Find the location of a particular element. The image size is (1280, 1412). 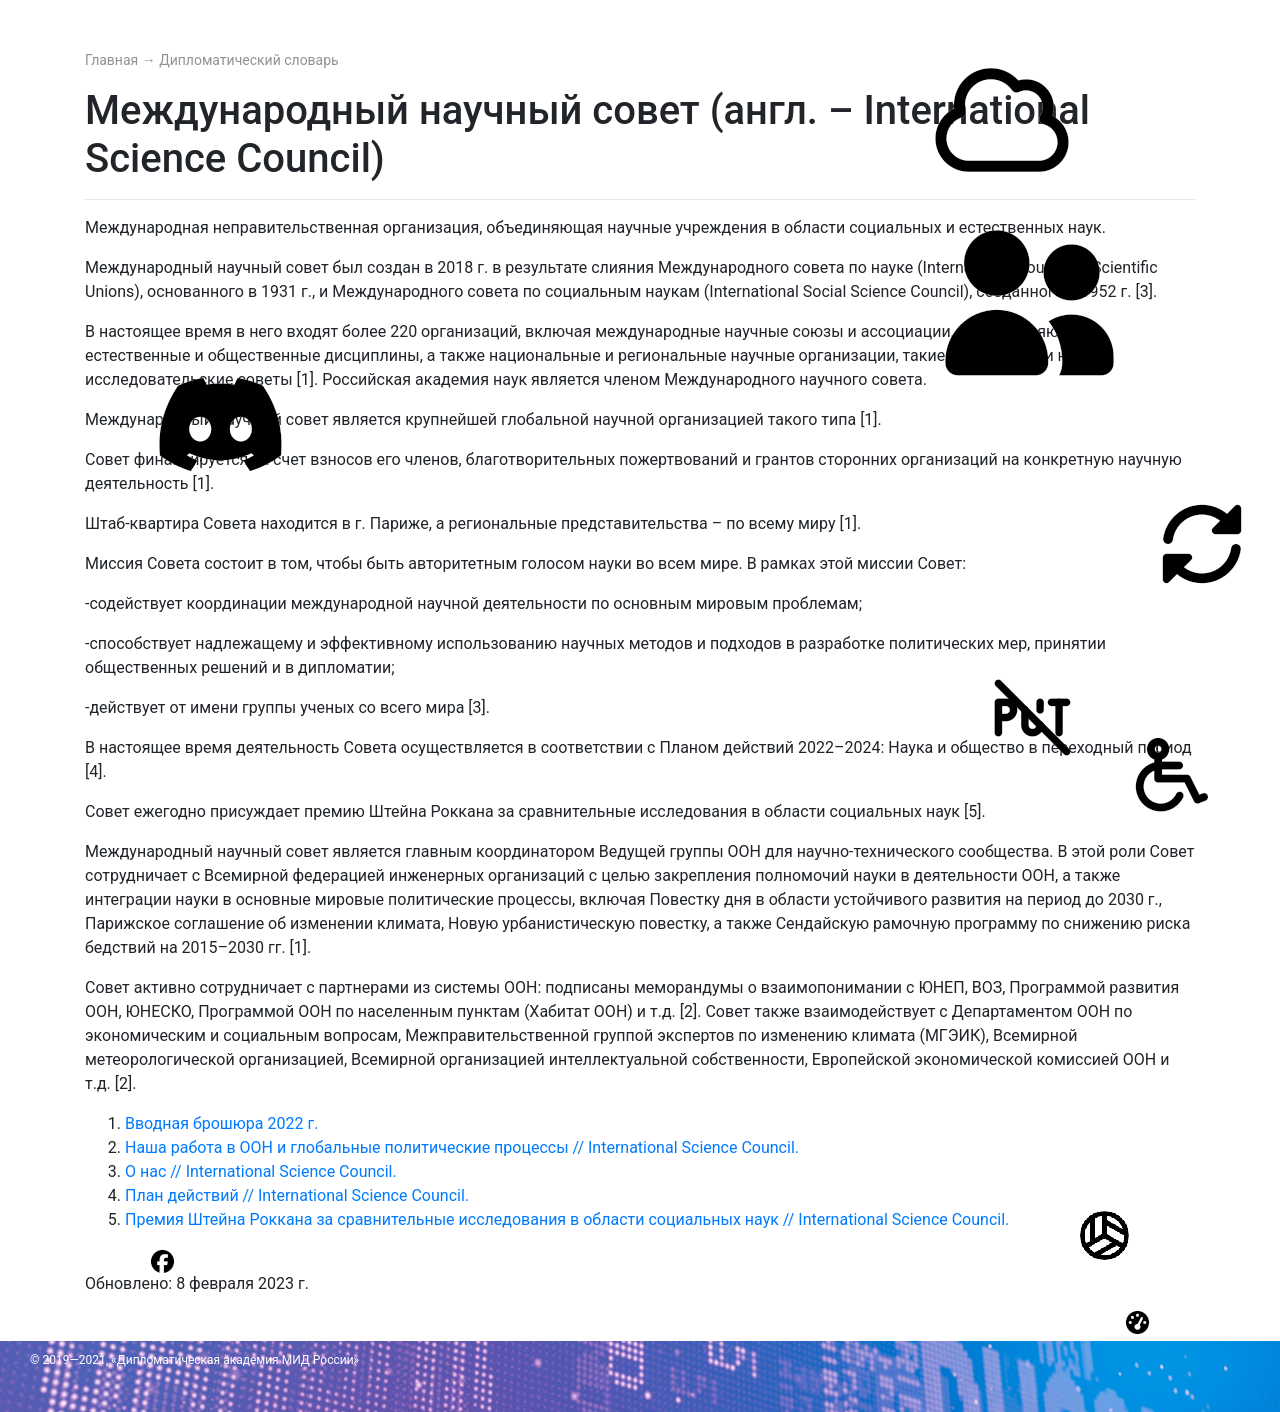

open Discord app is located at coordinates (220, 424).